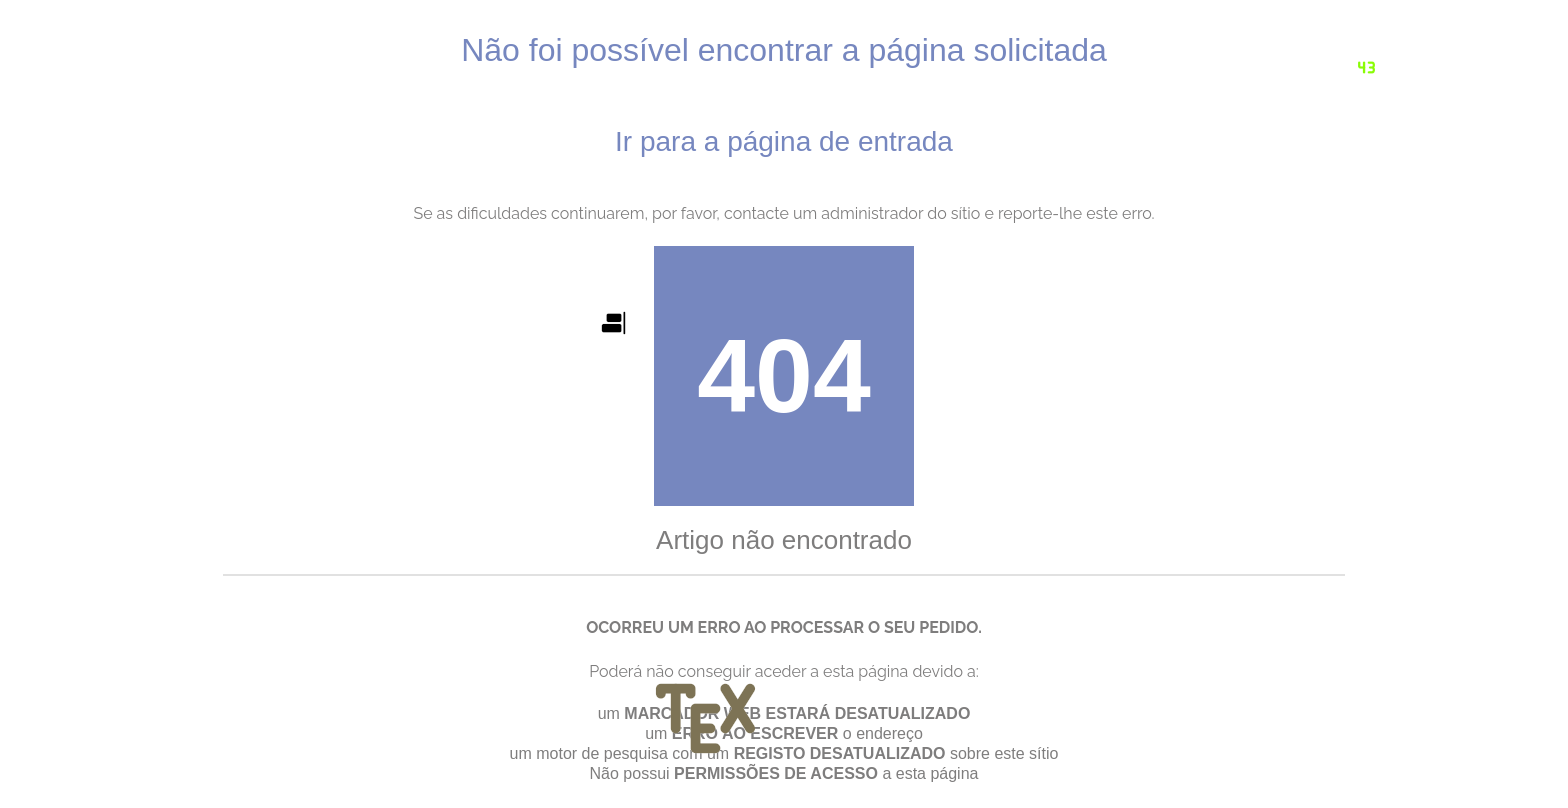  I want to click on indicates item number 43 in a list or sequence, so click(1366, 67).